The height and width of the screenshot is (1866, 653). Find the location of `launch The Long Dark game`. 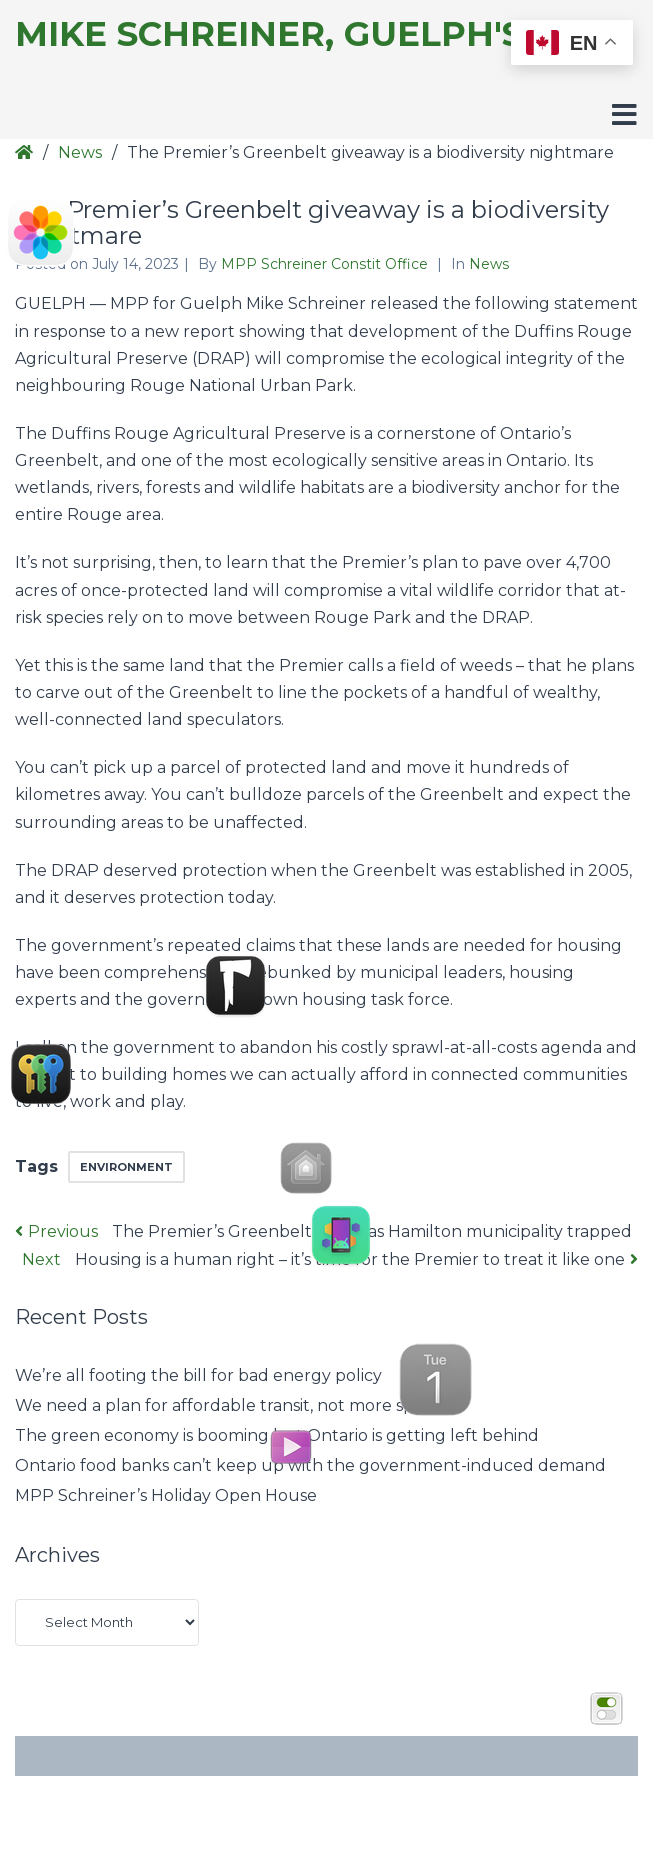

launch The Long Dark game is located at coordinates (235, 985).